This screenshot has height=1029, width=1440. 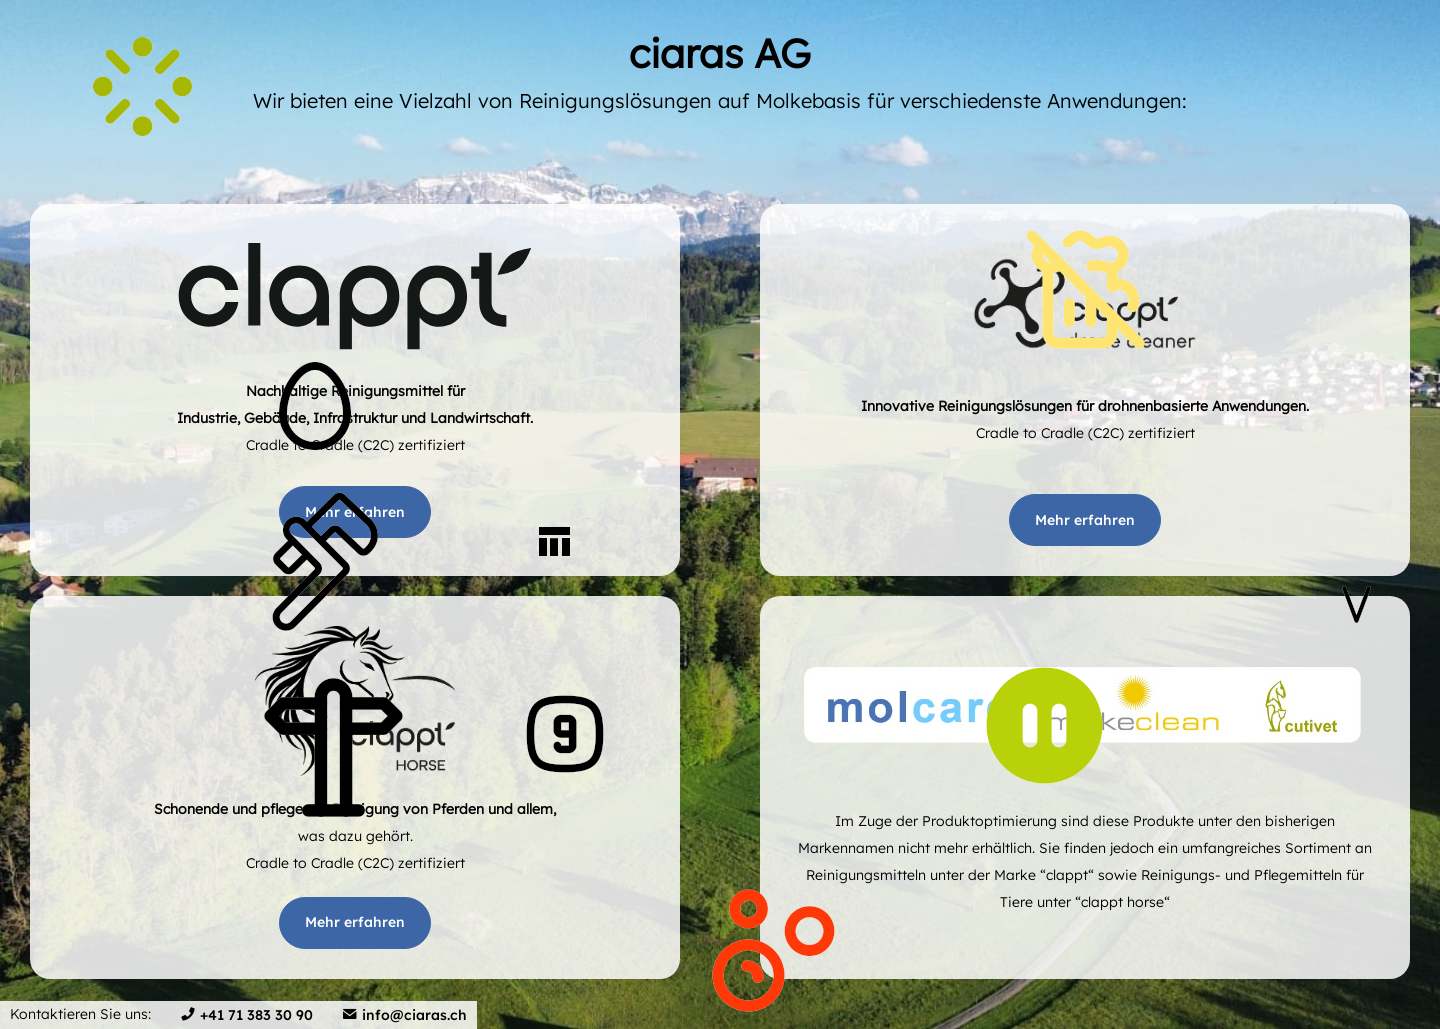 I want to click on access navigation or directions, so click(x=333, y=747).